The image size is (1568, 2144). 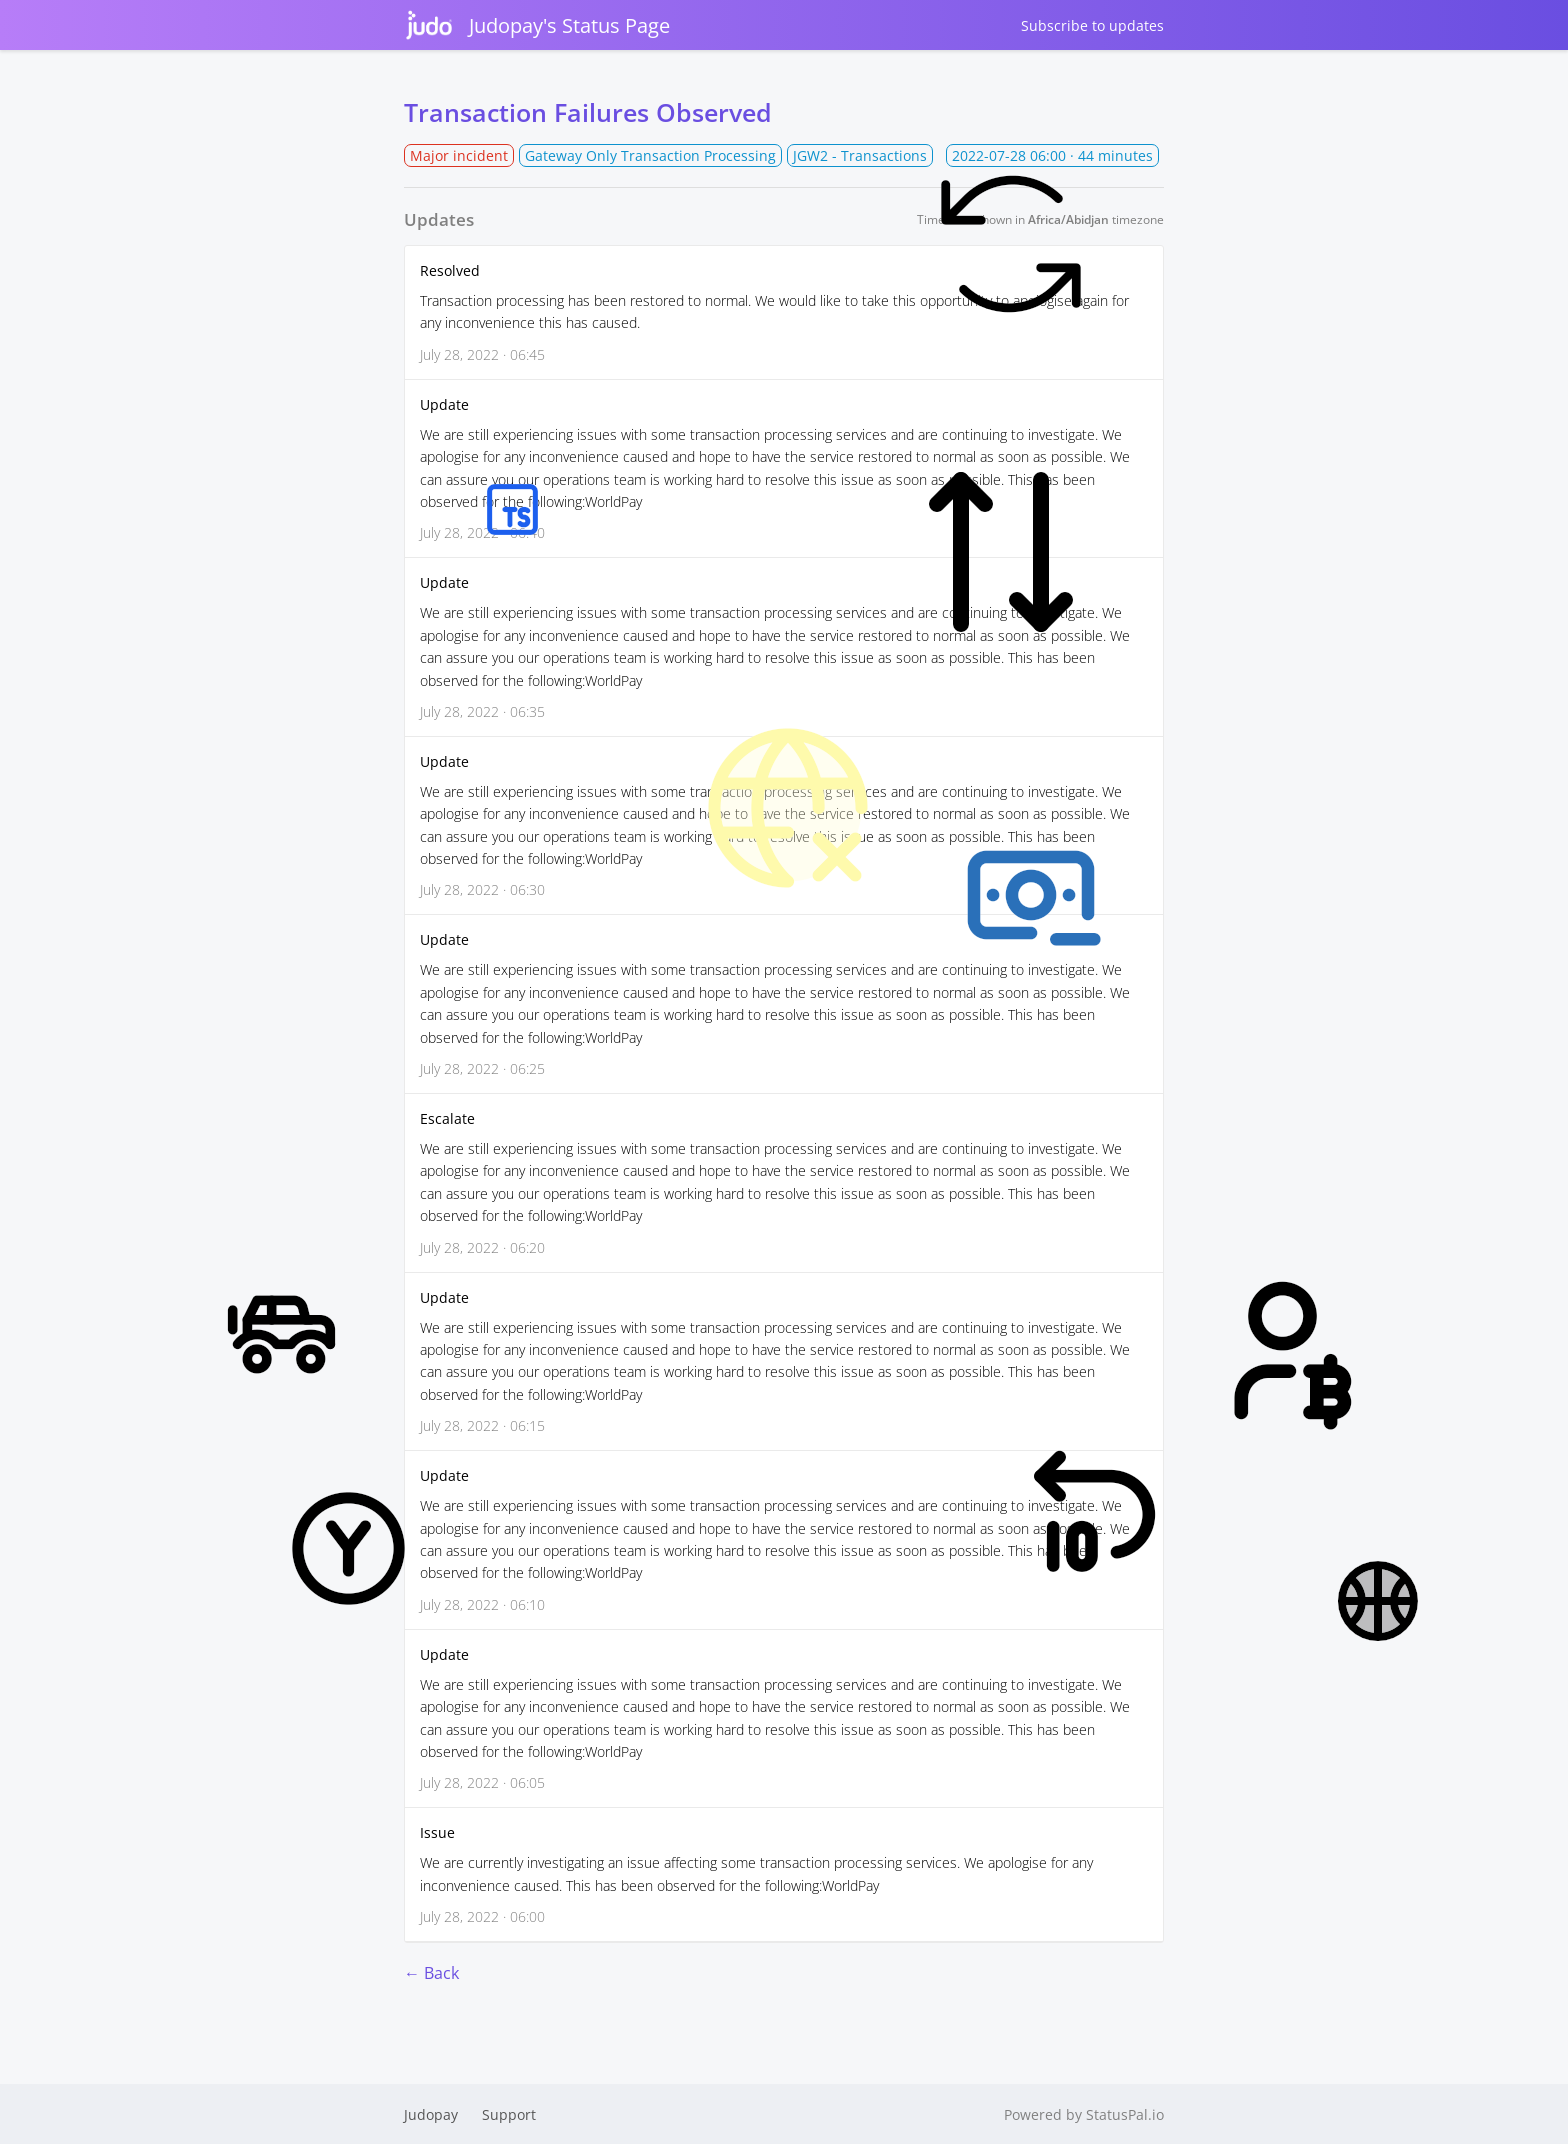 I want to click on skip backward 10 seconds, so click(x=1091, y=1514).